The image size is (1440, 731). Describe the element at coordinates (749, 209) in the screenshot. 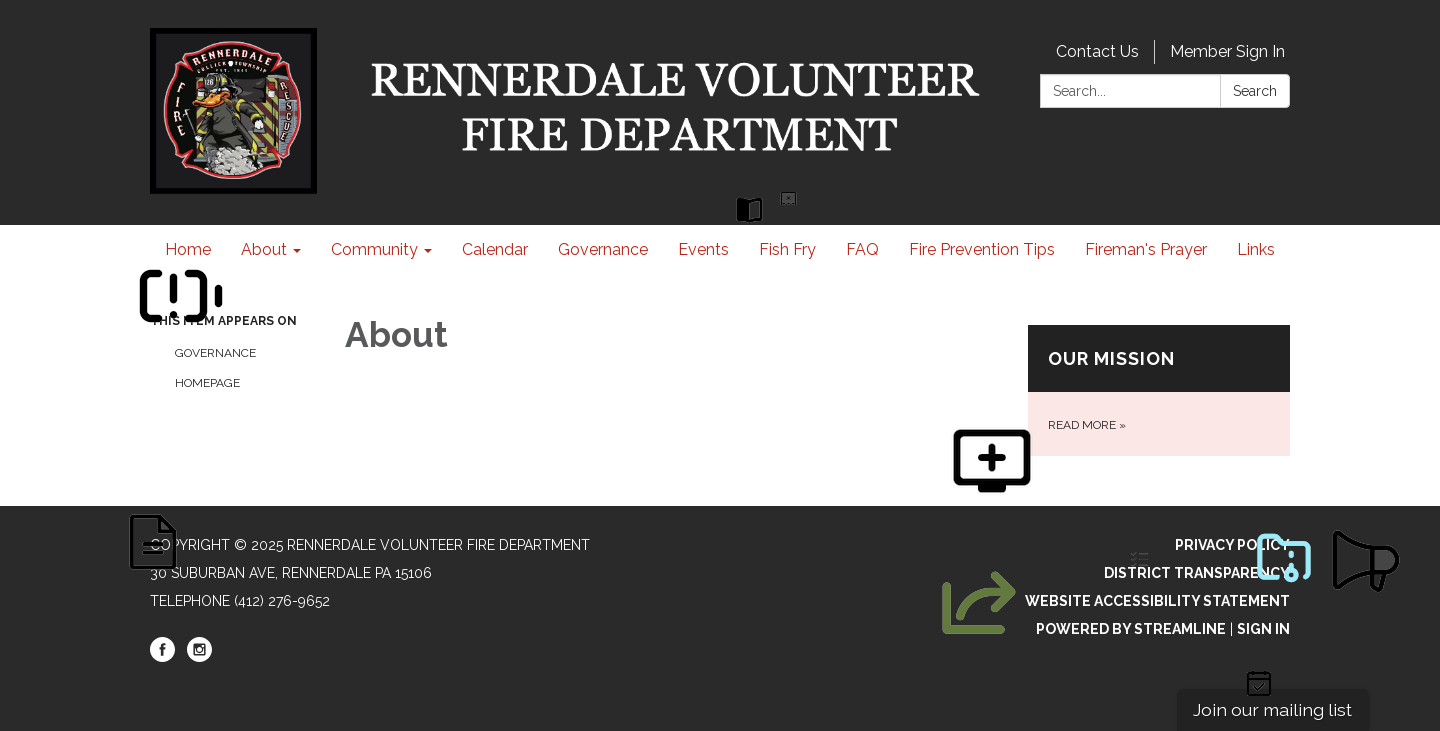

I see `open reading mode or e-reader` at that location.